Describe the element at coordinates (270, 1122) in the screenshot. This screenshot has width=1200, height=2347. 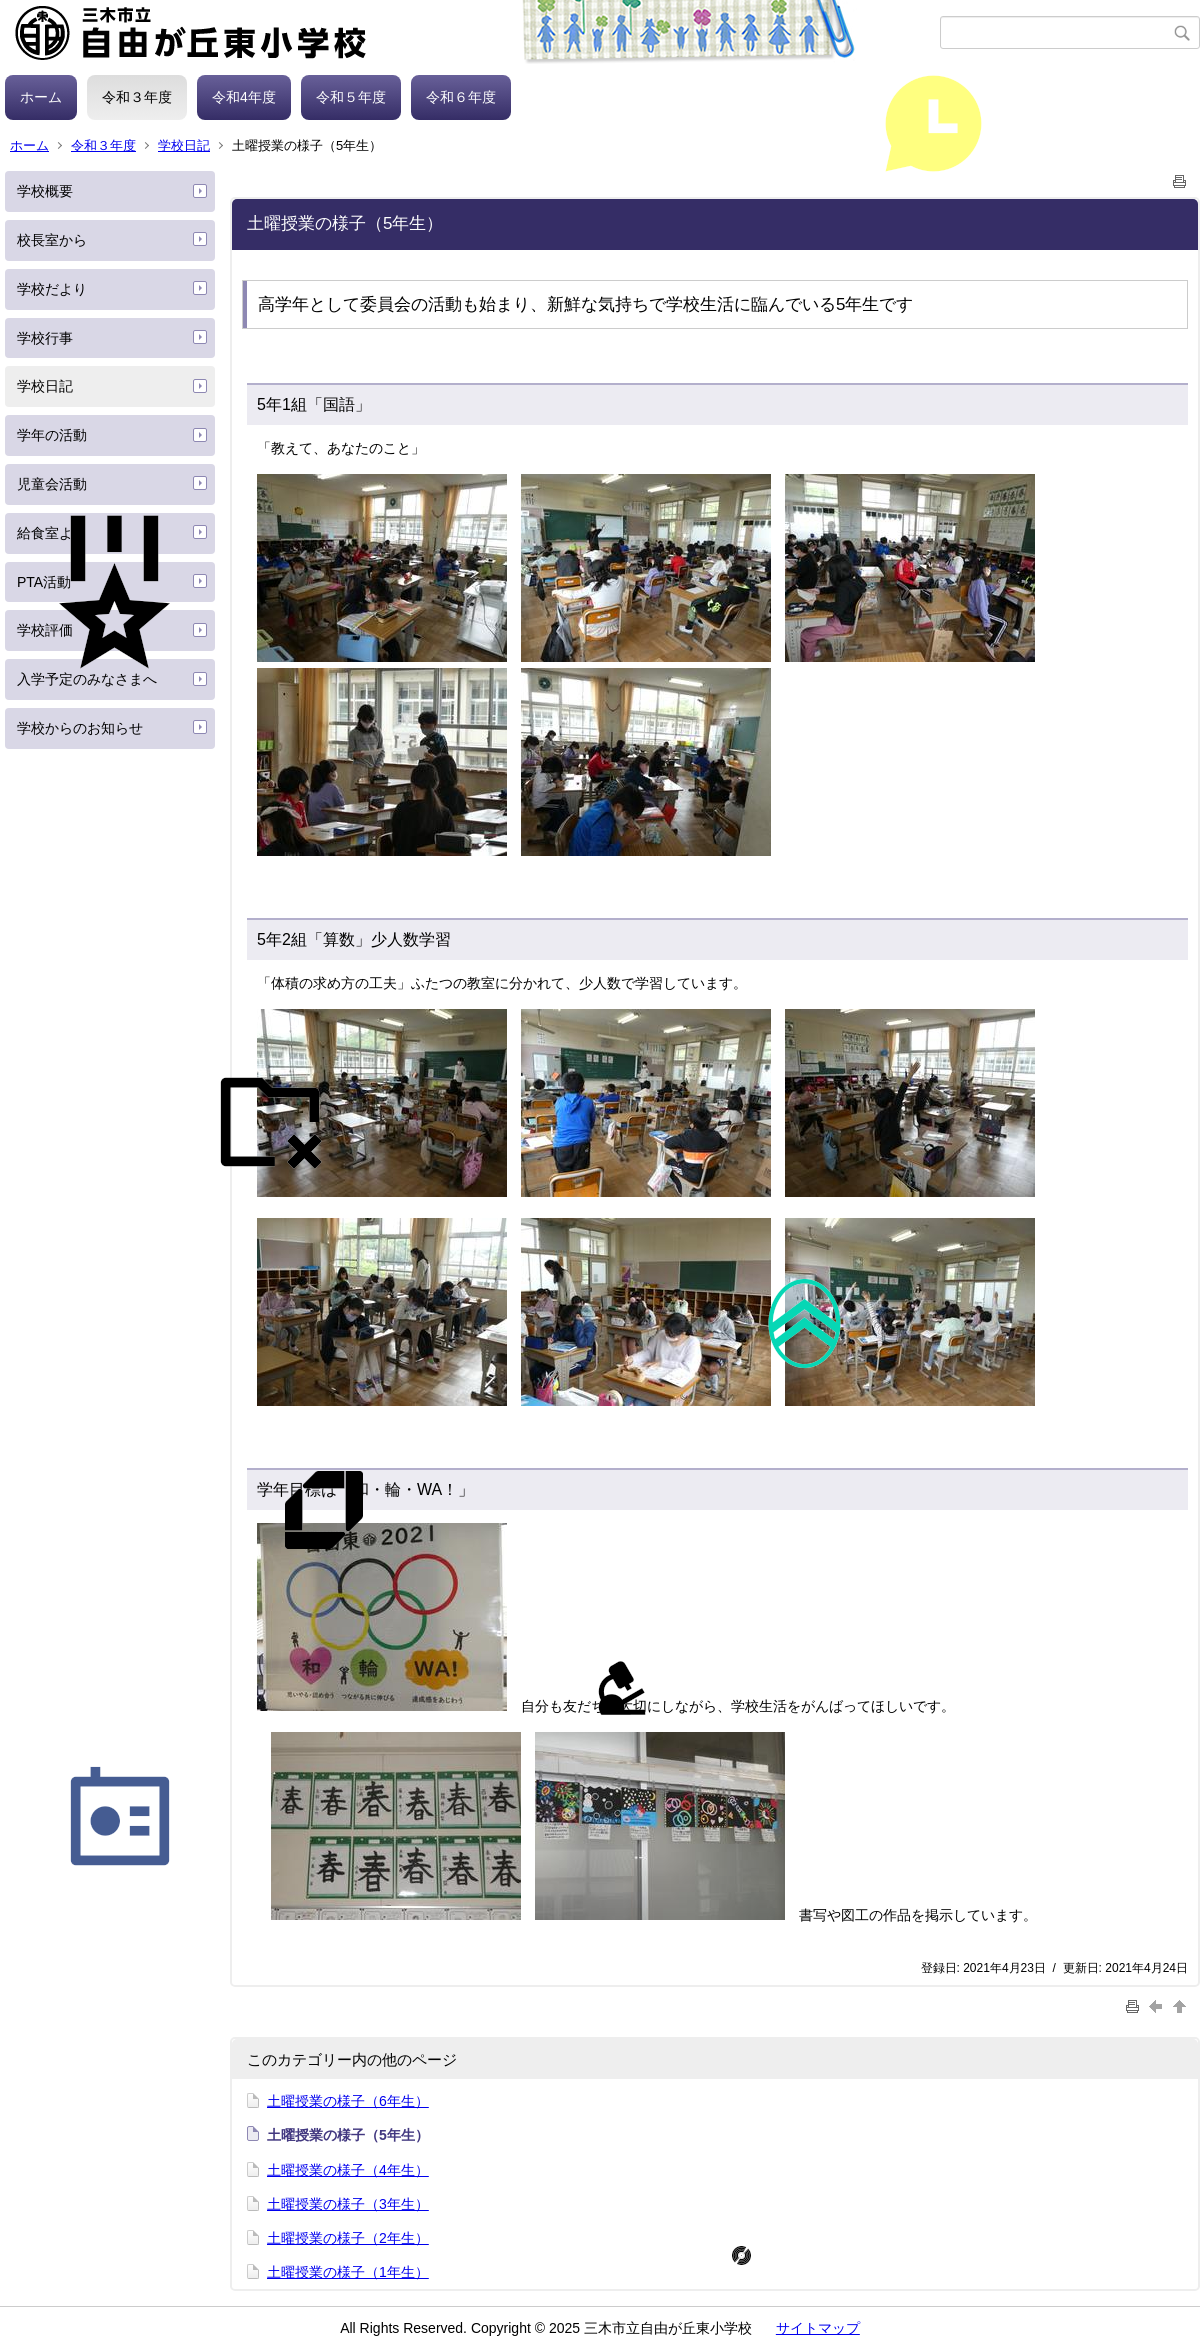
I see `close or collapse a folder` at that location.